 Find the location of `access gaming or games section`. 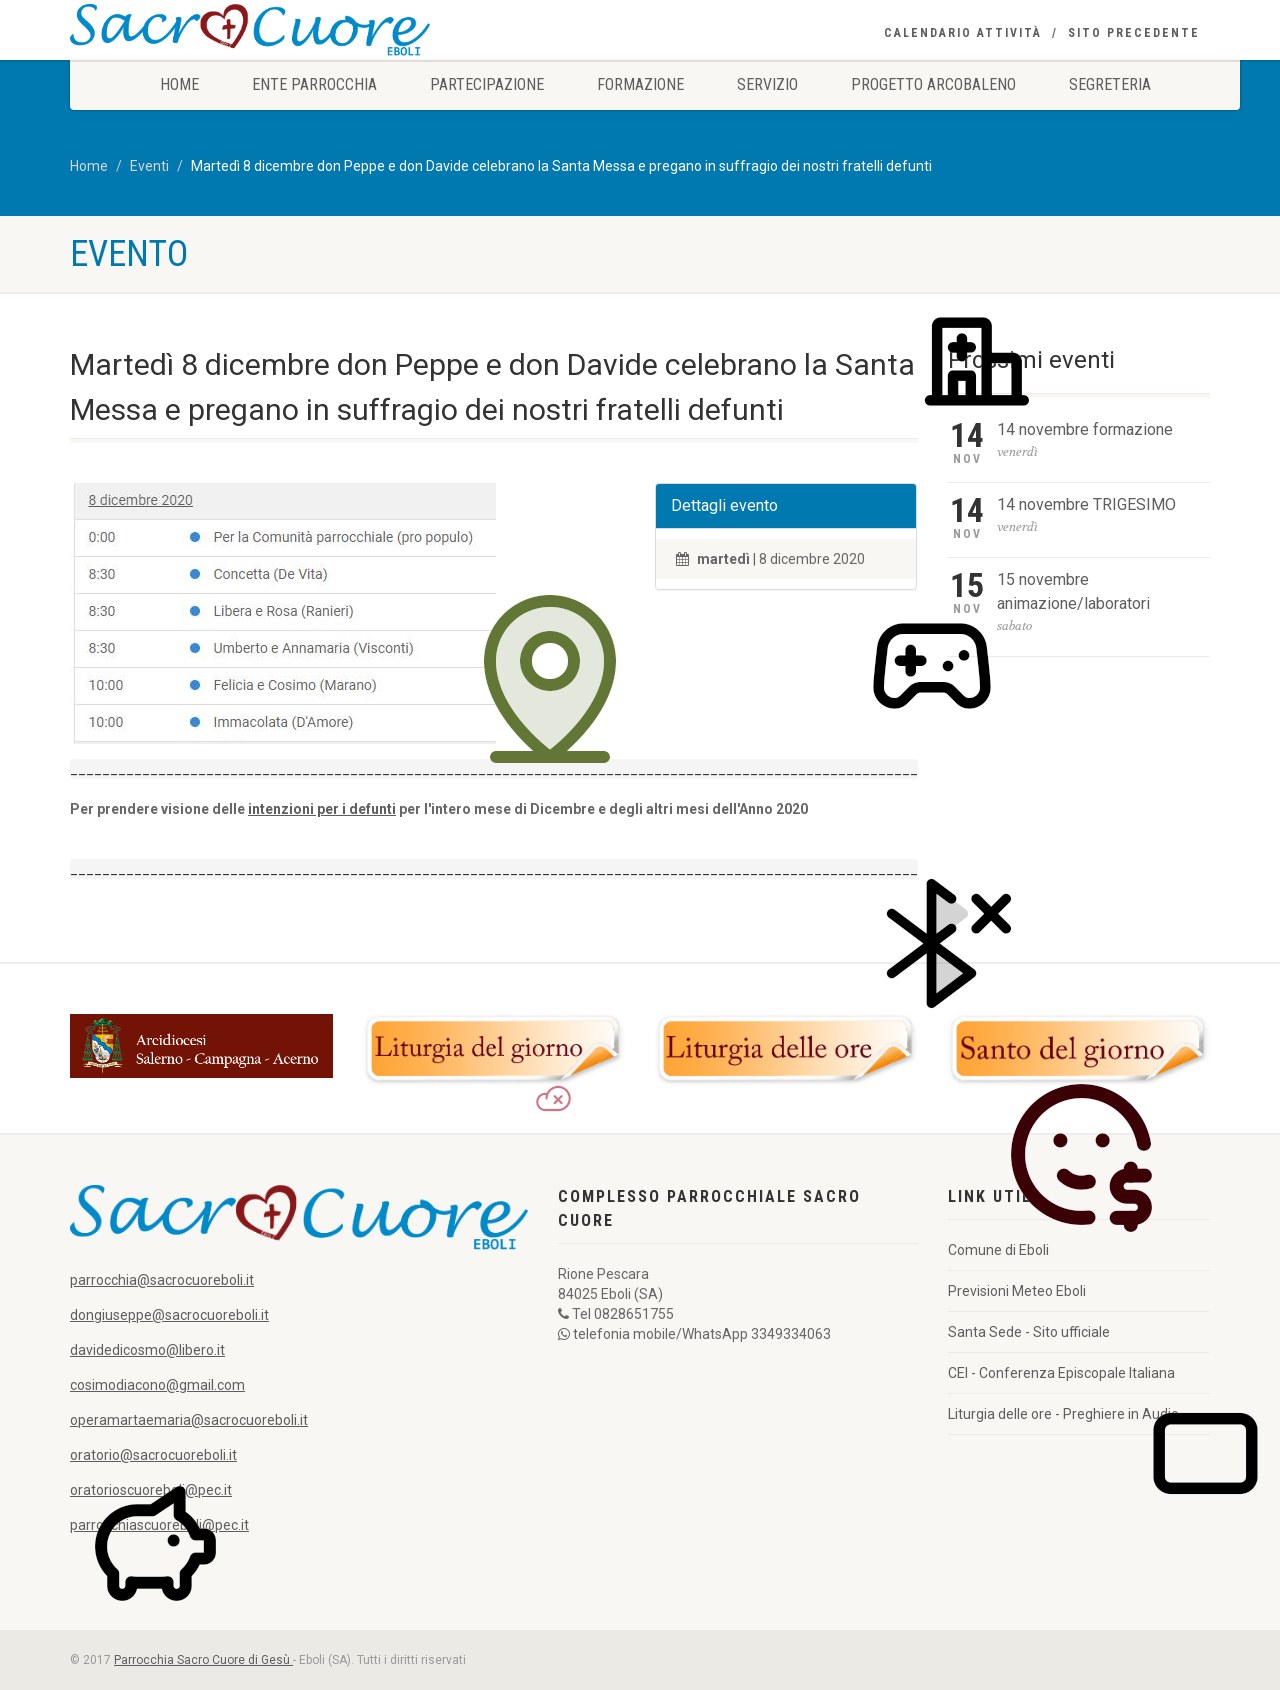

access gaming or games section is located at coordinates (932, 666).